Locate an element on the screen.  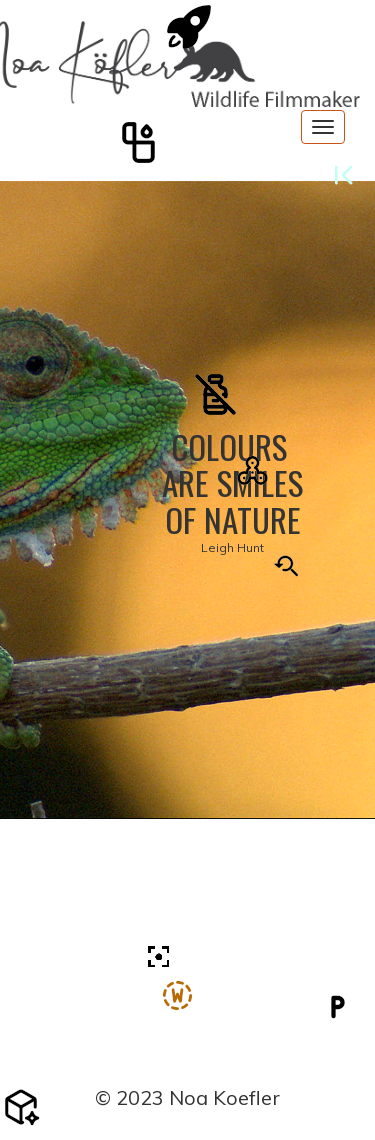
indicates vaccine or medication is unavailable is located at coordinates (215, 394).